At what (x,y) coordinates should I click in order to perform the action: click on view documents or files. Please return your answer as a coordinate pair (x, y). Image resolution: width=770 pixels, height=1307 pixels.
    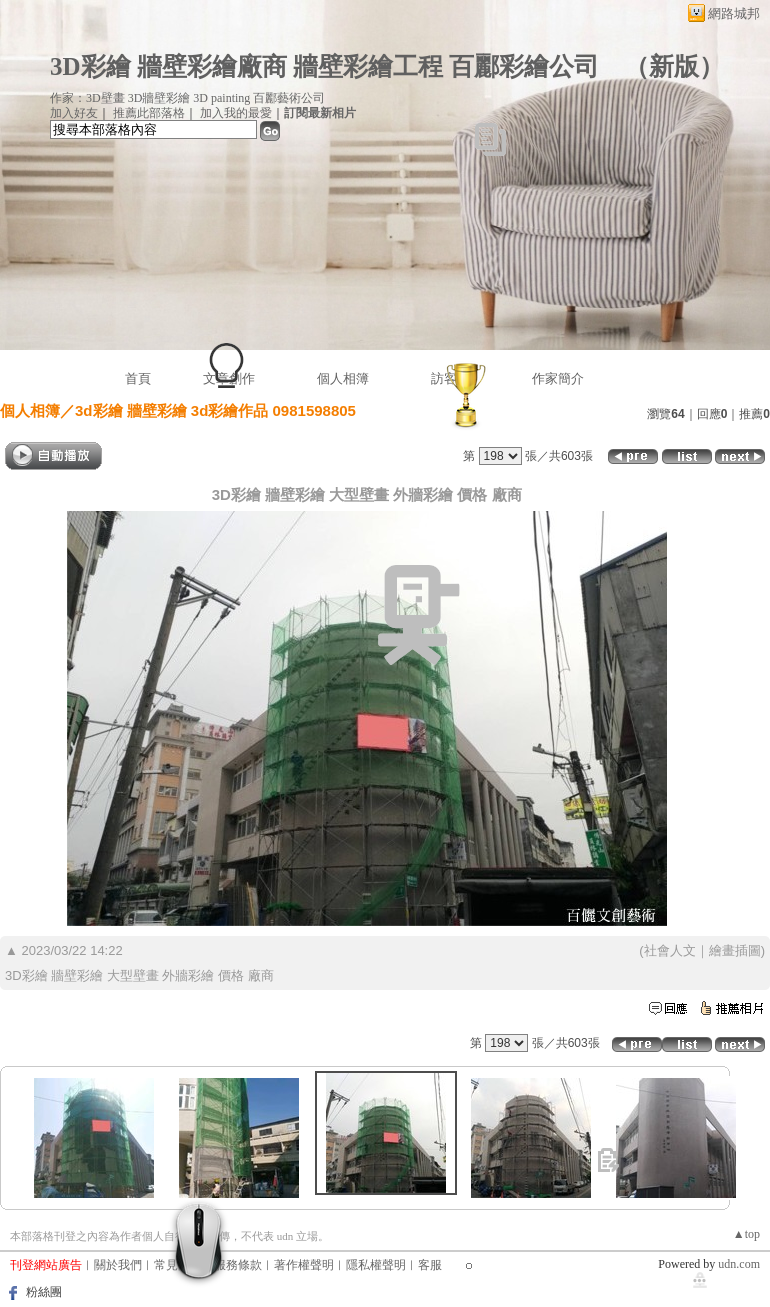
    Looking at the image, I should click on (491, 139).